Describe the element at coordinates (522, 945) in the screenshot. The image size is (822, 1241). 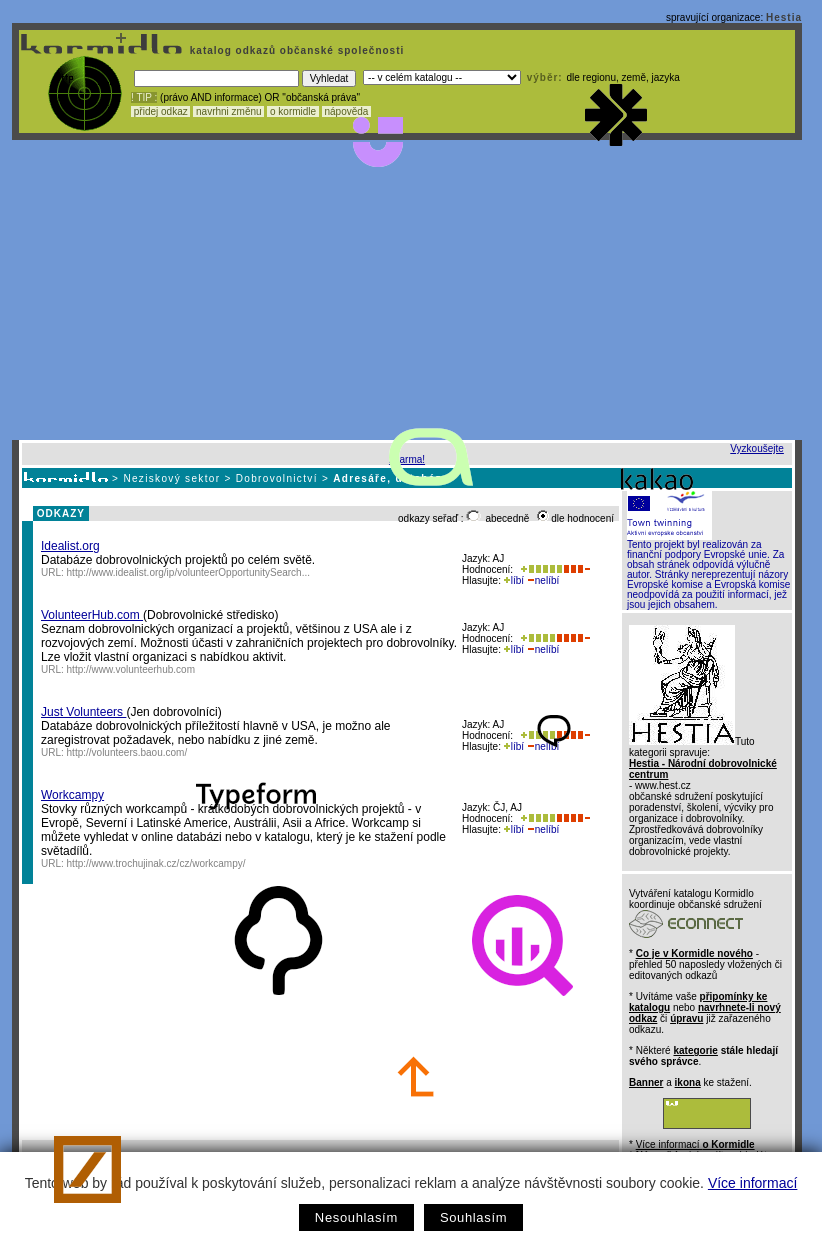
I see `access Google BigQuery data warehouse` at that location.